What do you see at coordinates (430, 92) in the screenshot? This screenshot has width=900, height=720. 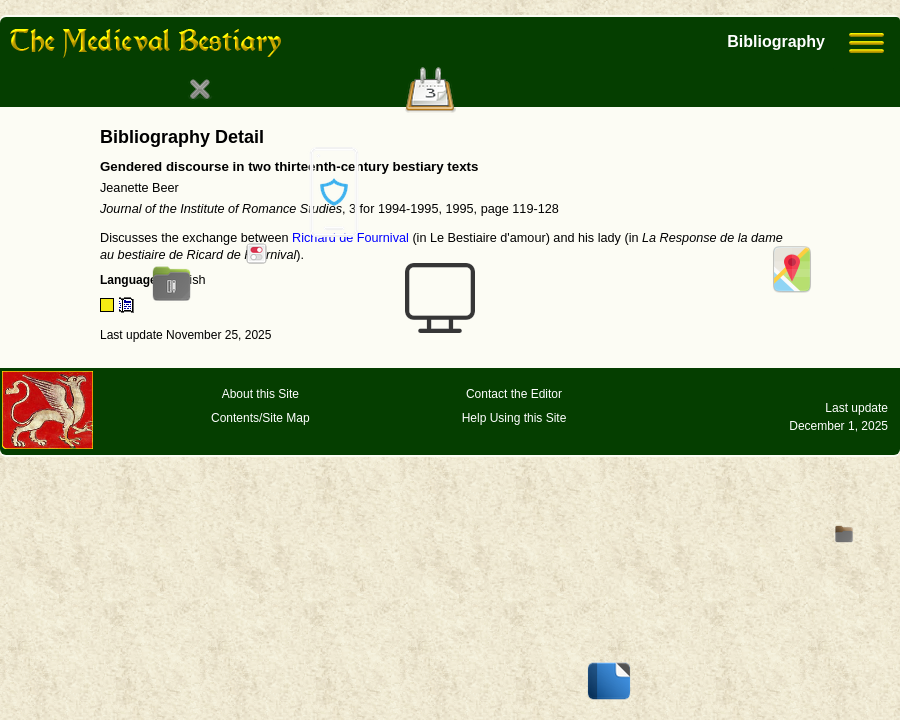 I see `open calendar application` at bounding box center [430, 92].